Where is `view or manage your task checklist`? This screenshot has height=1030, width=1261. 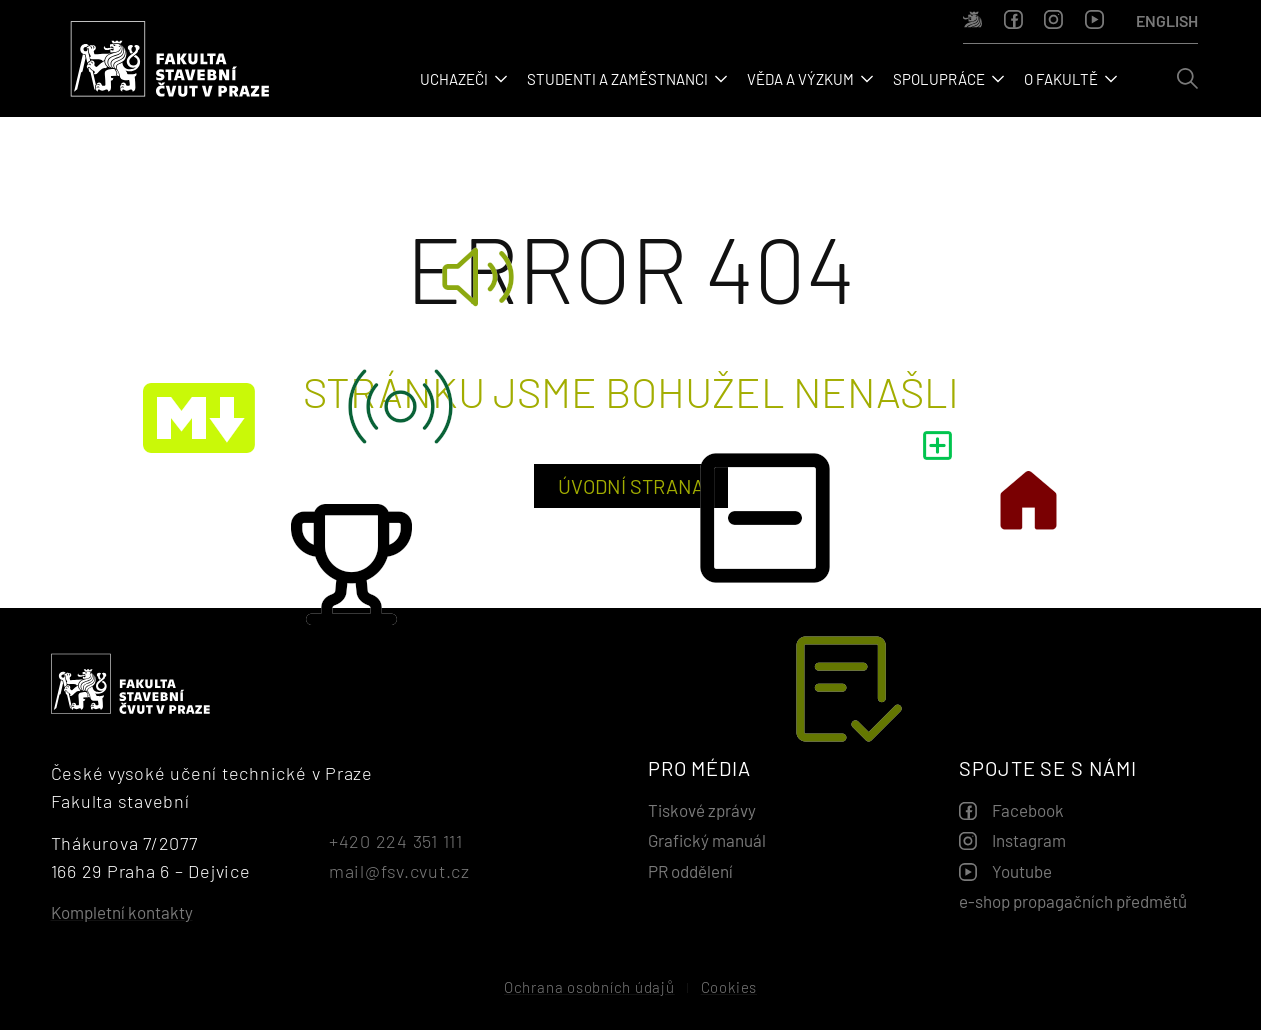 view or manage your task checklist is located at coordinates (849, 689).